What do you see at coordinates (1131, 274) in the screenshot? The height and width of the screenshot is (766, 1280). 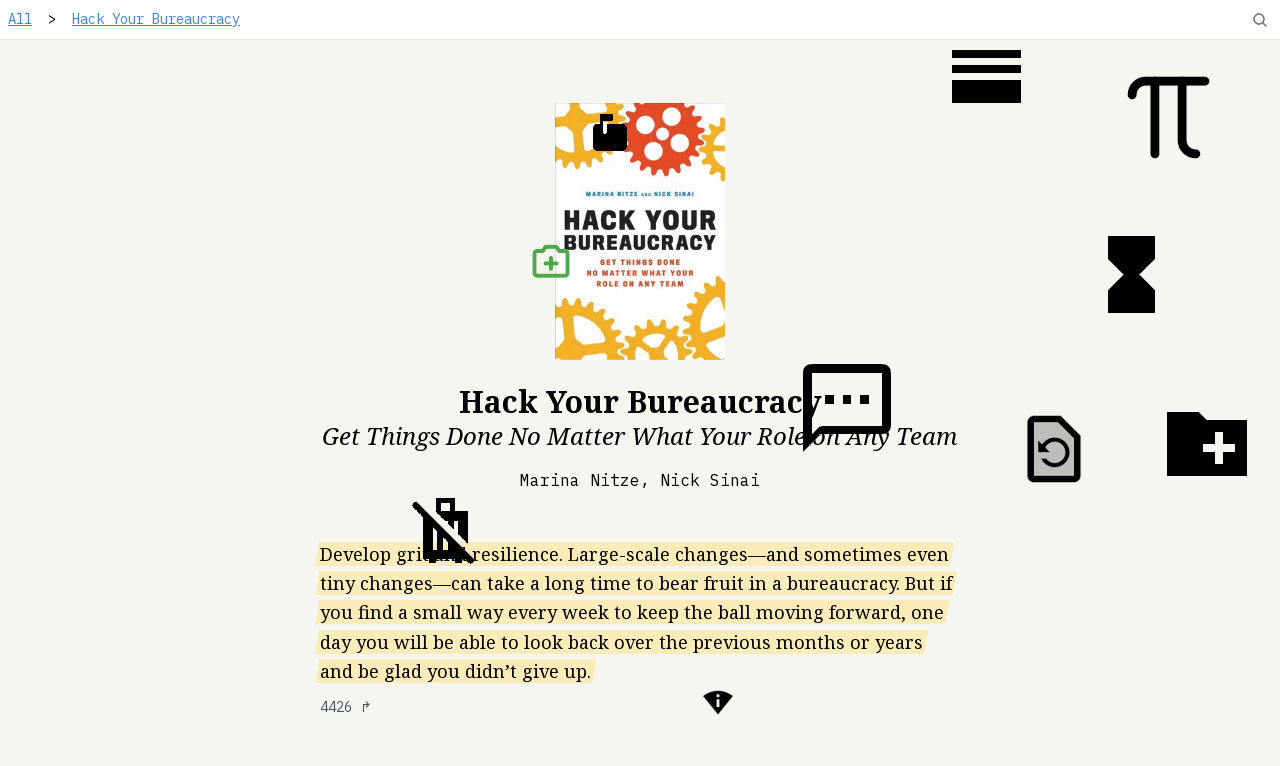 I see `indicates a process is in progress or loading` at bounding box center [1131, 274].